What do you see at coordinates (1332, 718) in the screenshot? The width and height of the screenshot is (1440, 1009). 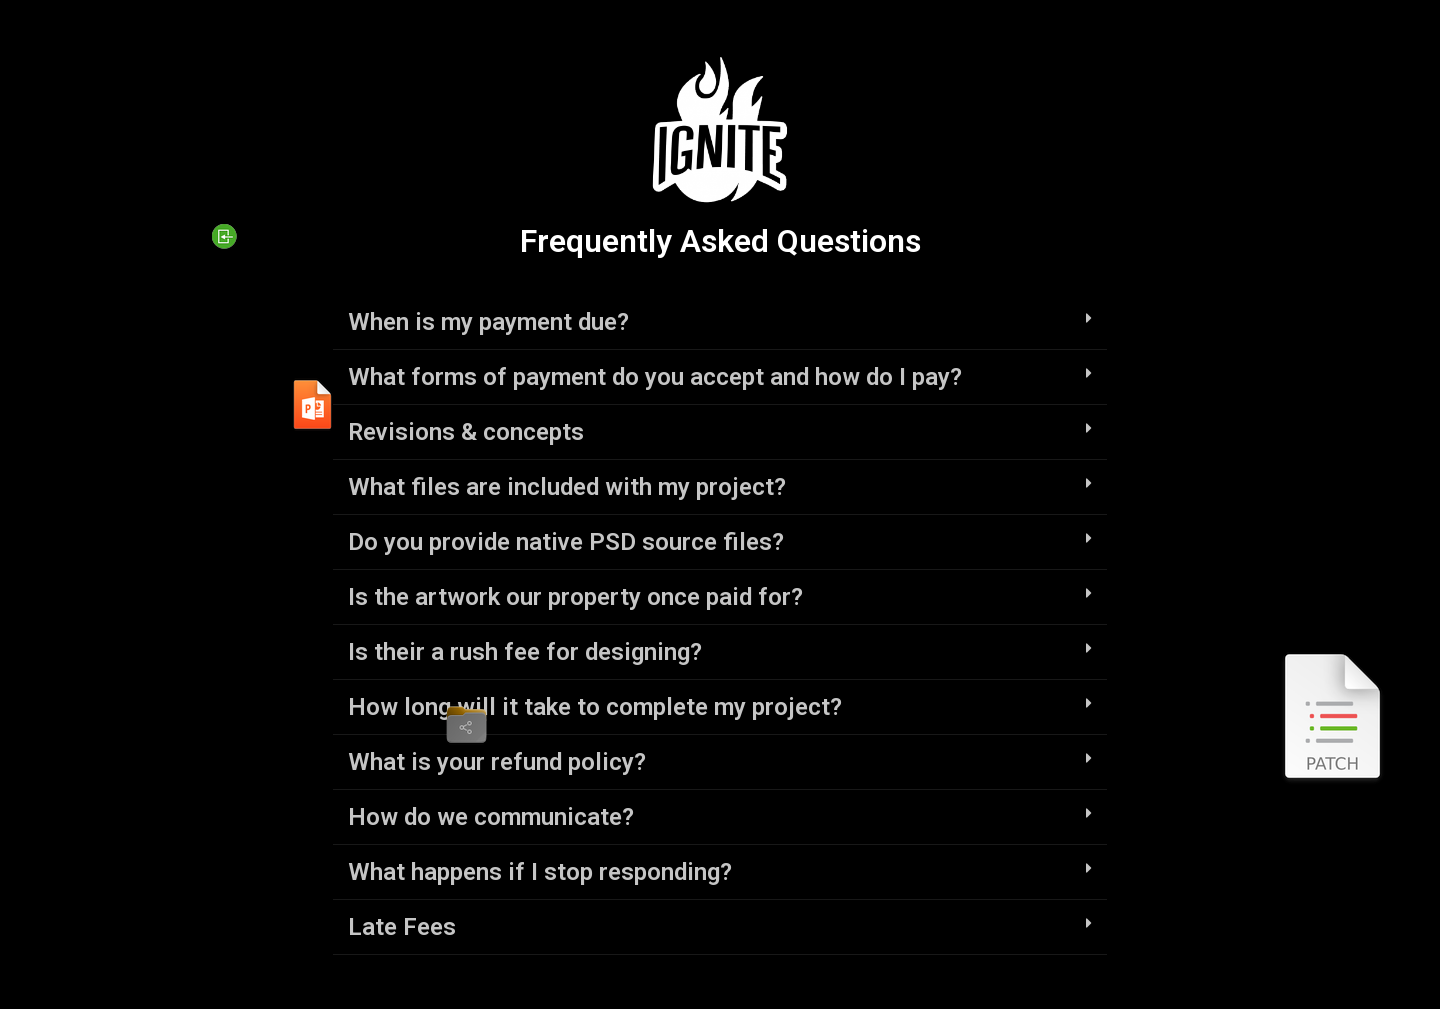 I see `a patch or diff file containing code changes` at bounding box center [1332, 718].